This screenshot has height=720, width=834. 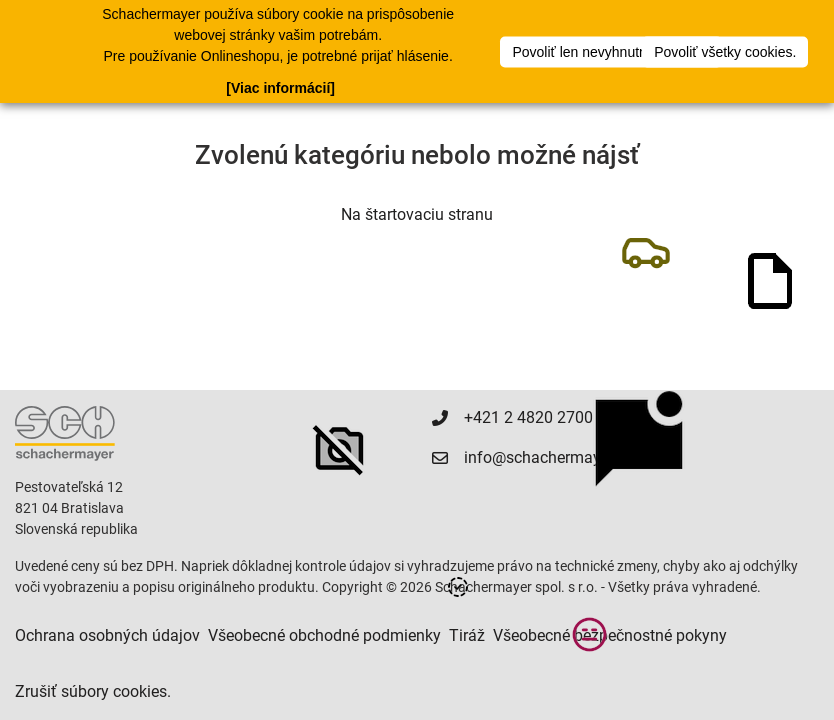 I want to click on express annoyance or frustration in a reaction, so click(x=589, y=634).